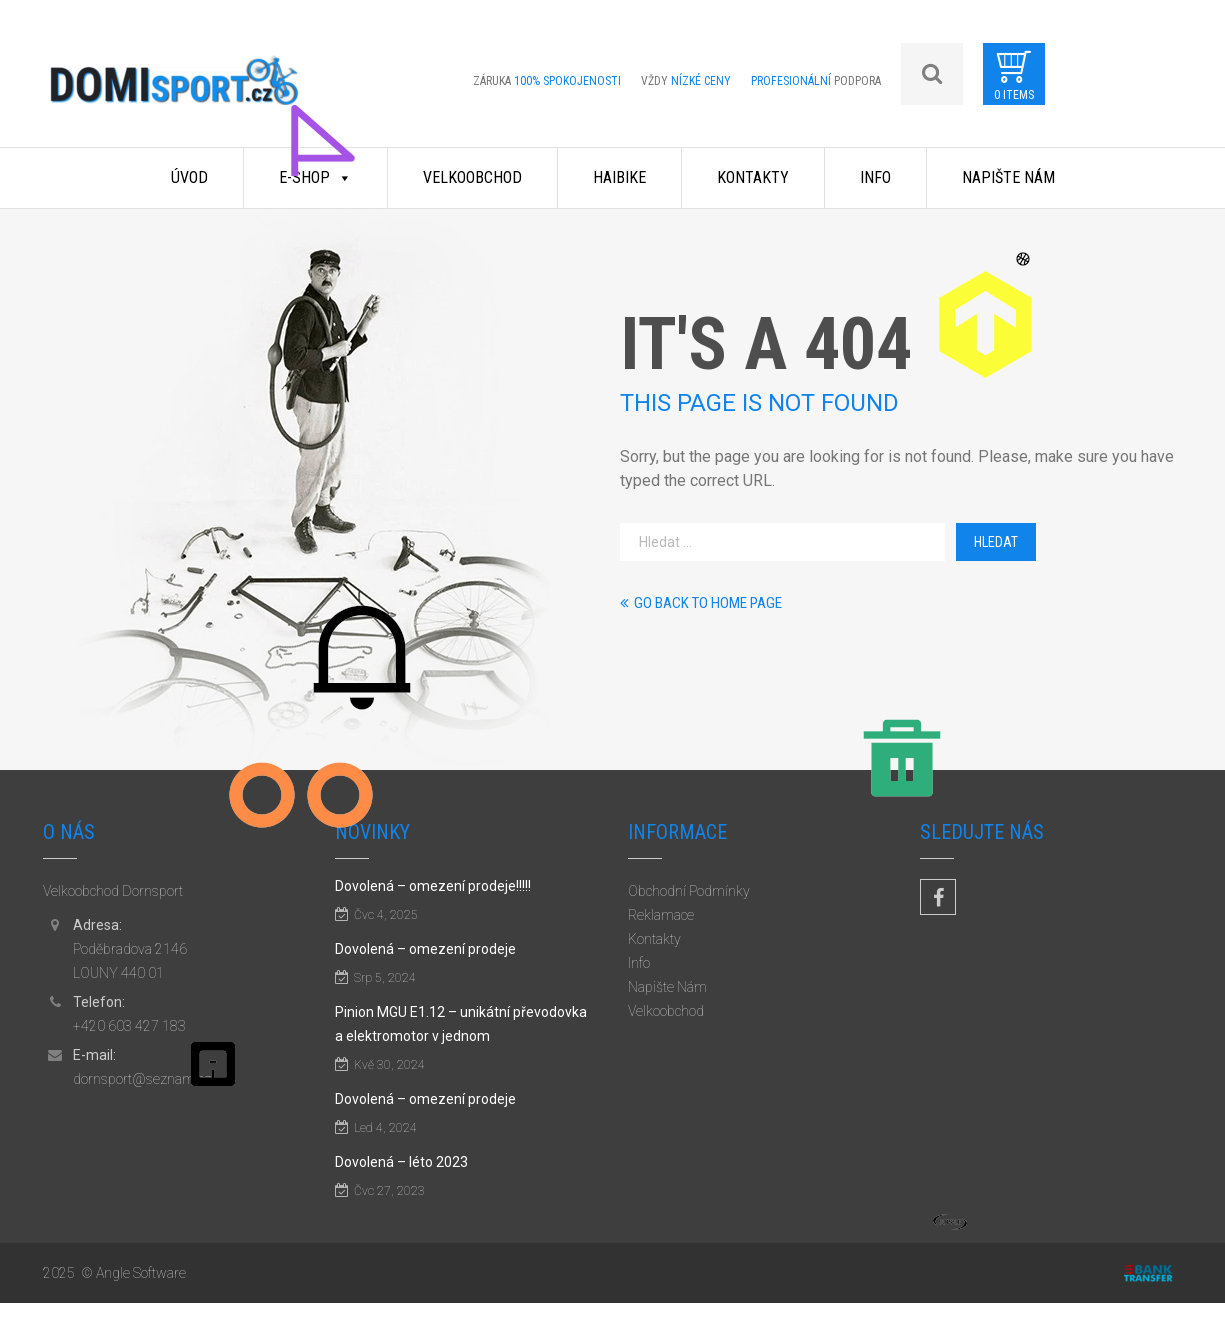  I want to click on supple brand logo, so click(950, 1223).